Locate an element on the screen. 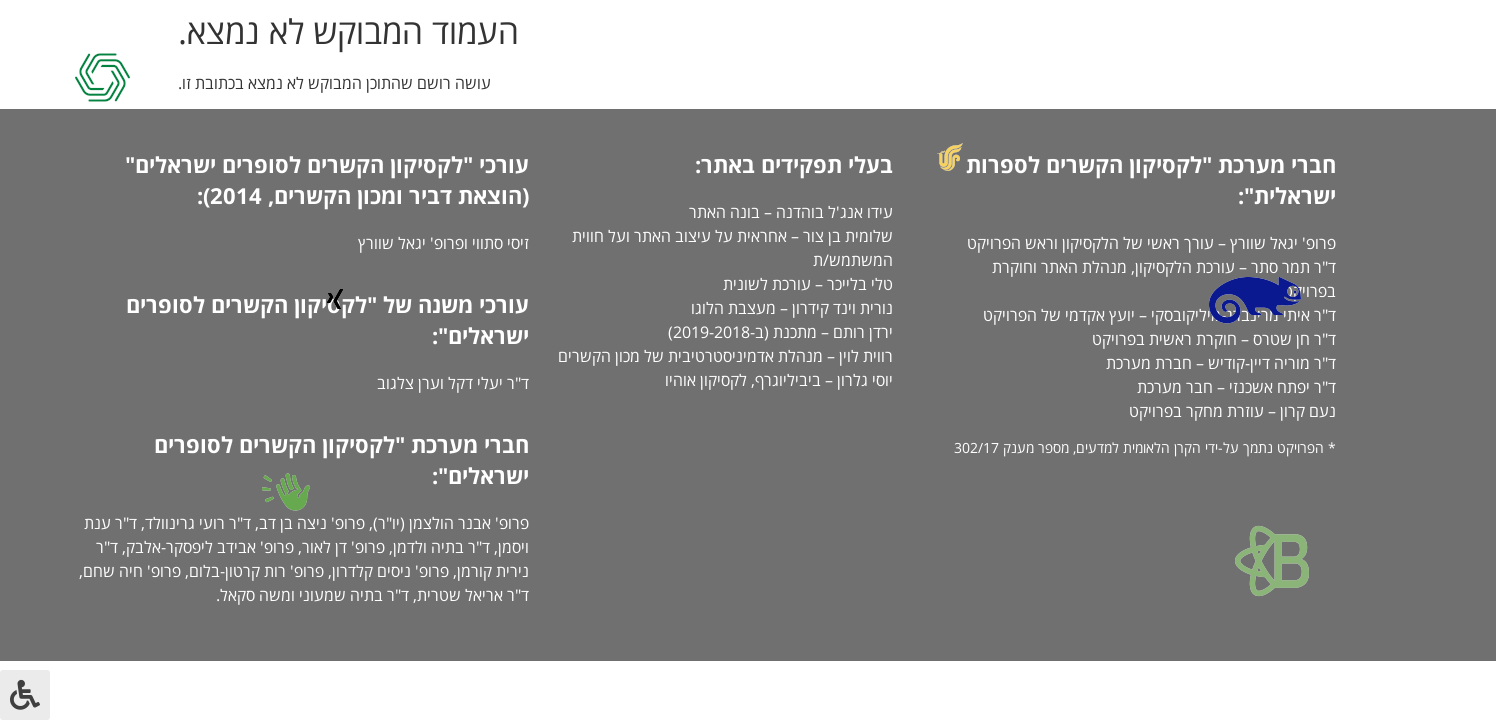 The width and height of the screenshot is (1496, 720). Air China airline logo is located at coordinates (950, 157).